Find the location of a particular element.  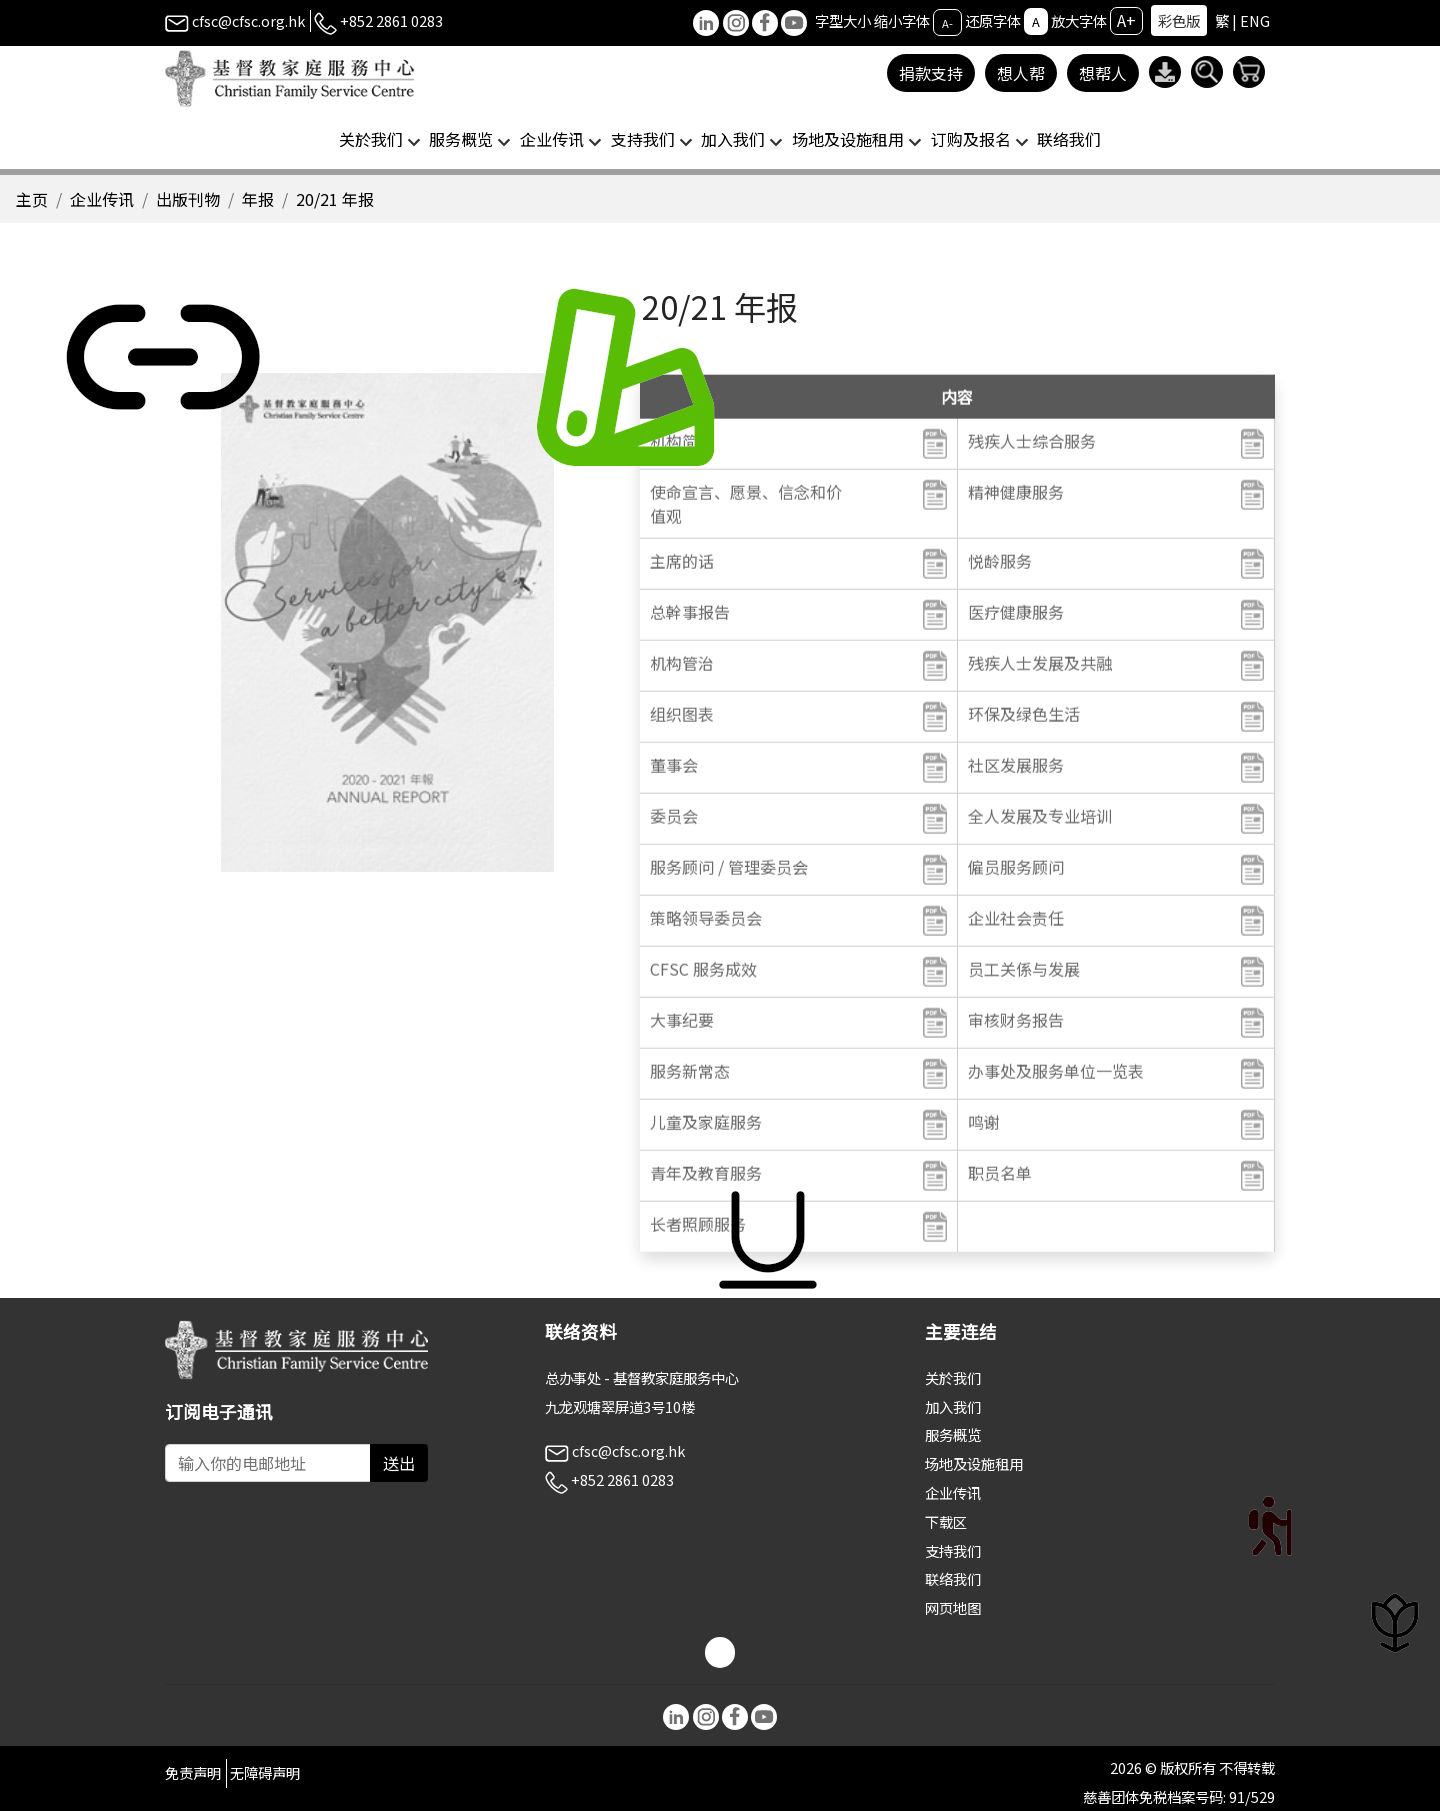

access garden or plant care features is located at coordinates (1395, 1623).